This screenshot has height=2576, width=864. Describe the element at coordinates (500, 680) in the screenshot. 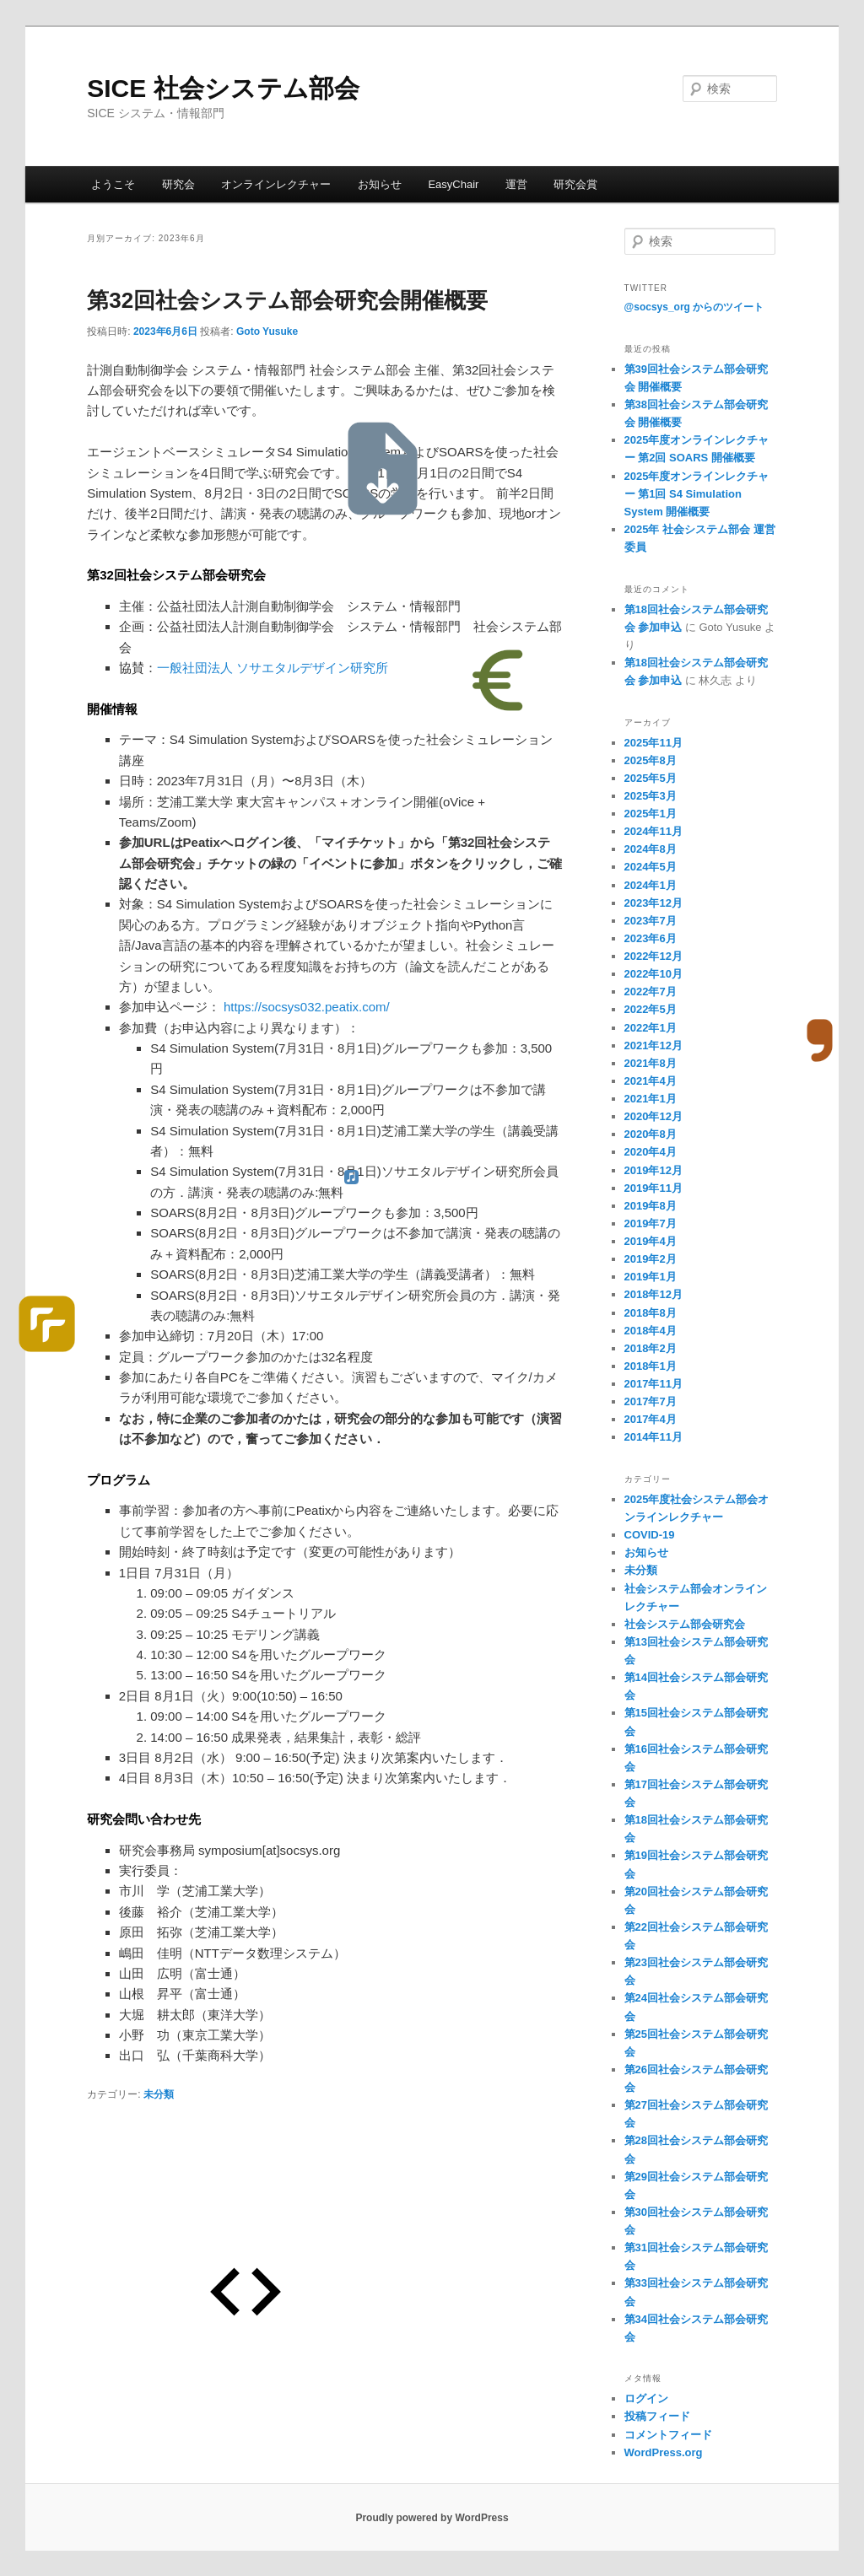

I see `view price in euros` at that location.